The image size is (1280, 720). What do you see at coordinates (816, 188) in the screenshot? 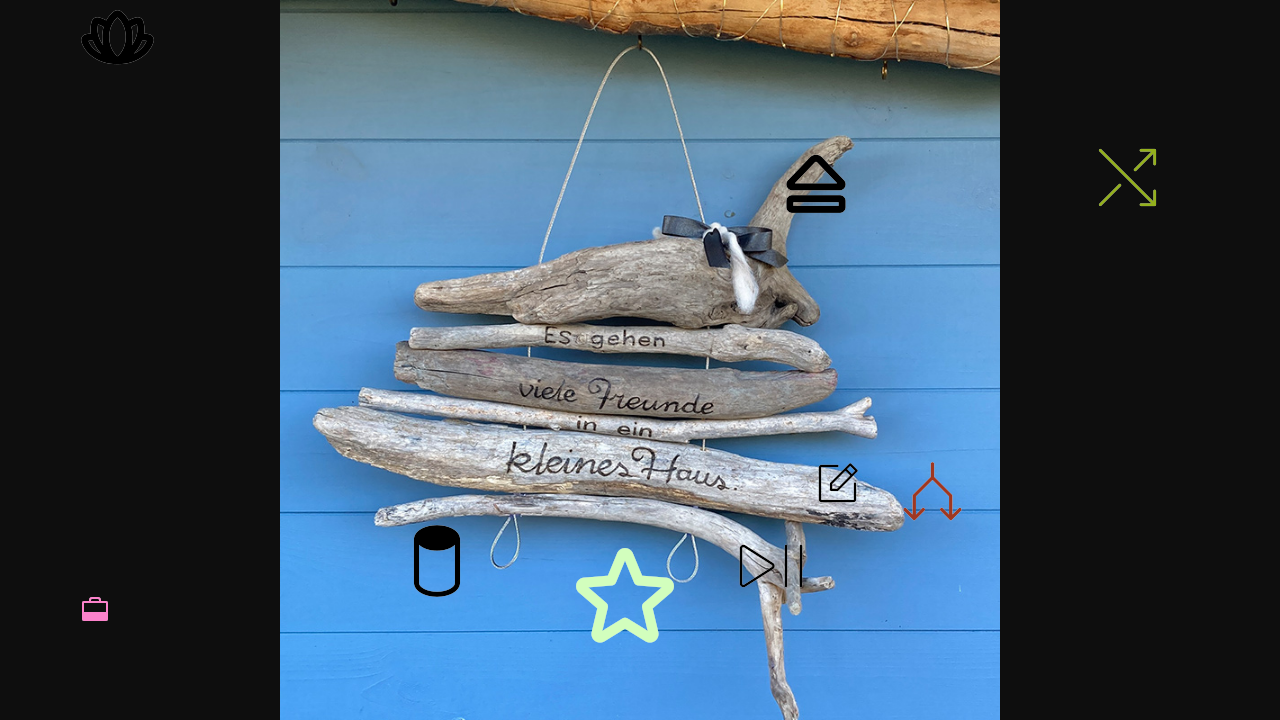
I see `eject media or removable device` at bounding box center [816, 188].